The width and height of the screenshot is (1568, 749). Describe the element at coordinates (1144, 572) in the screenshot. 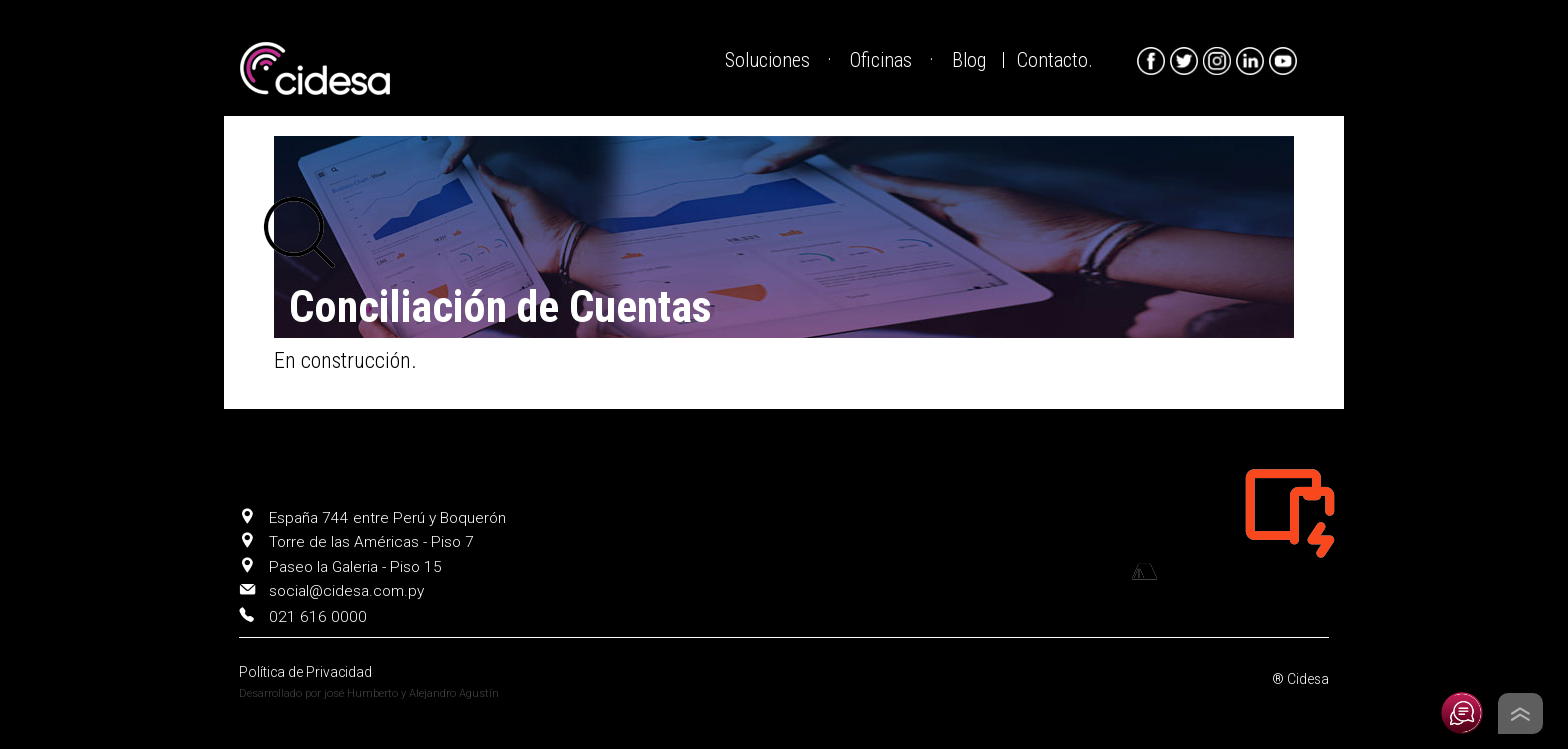

I see `access camping or outdoor activity features` at that location.